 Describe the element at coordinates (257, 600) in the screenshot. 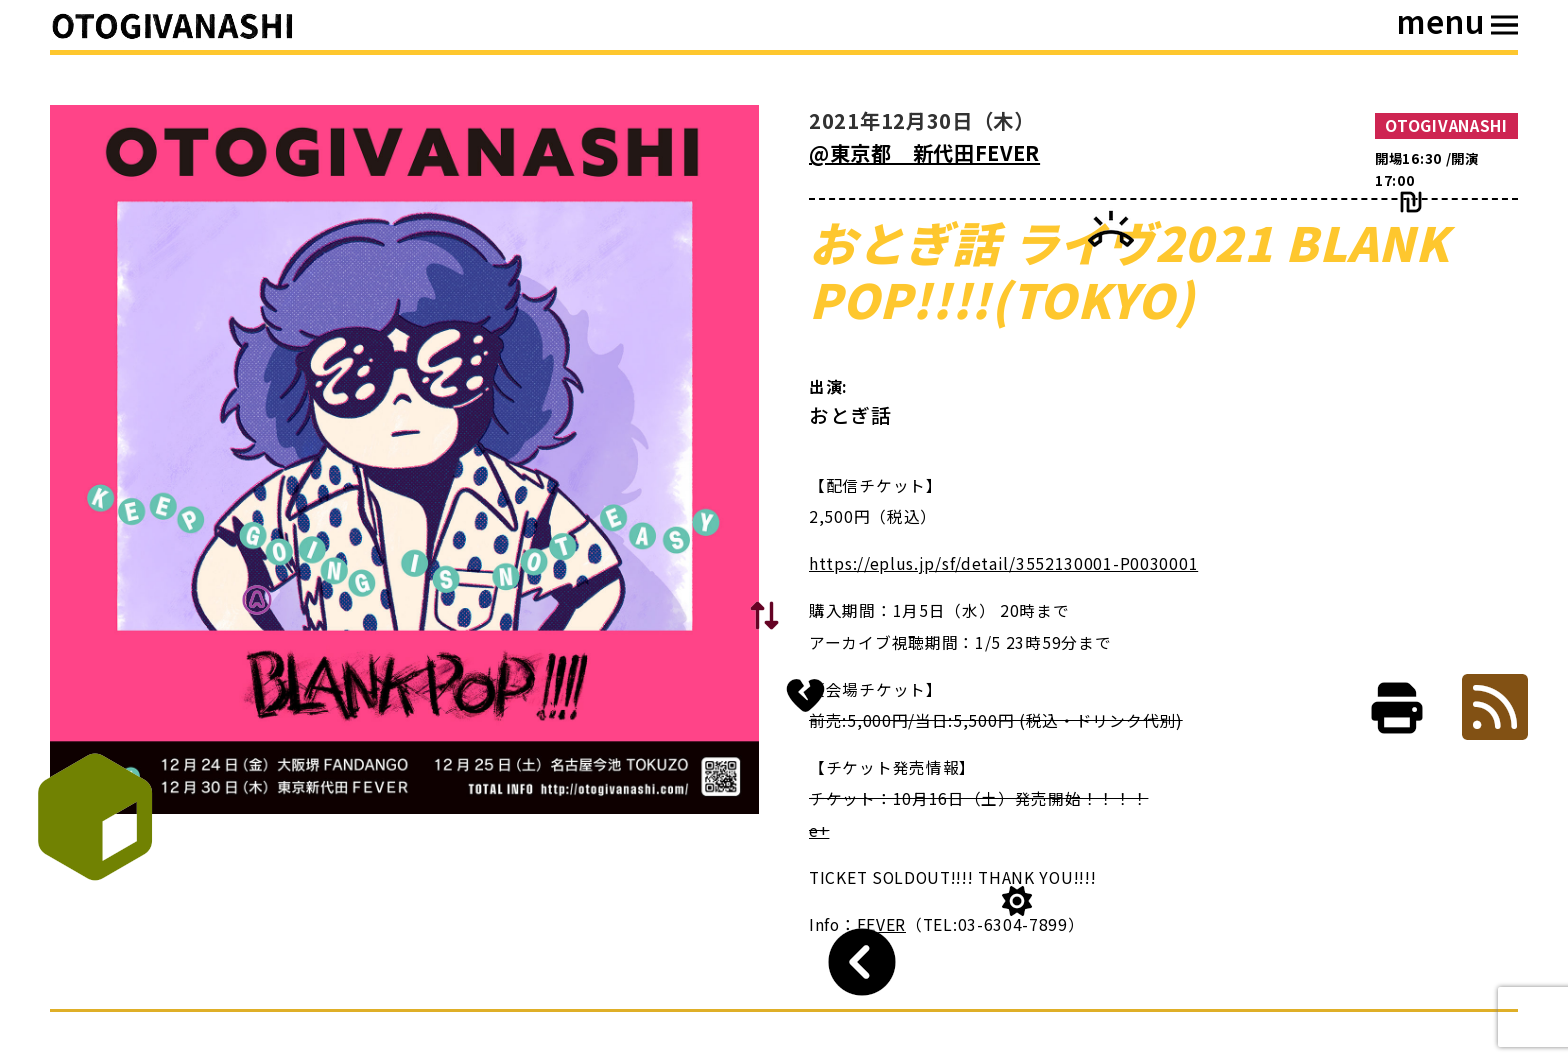

I see `sign in with OAuth authentication` at that location.